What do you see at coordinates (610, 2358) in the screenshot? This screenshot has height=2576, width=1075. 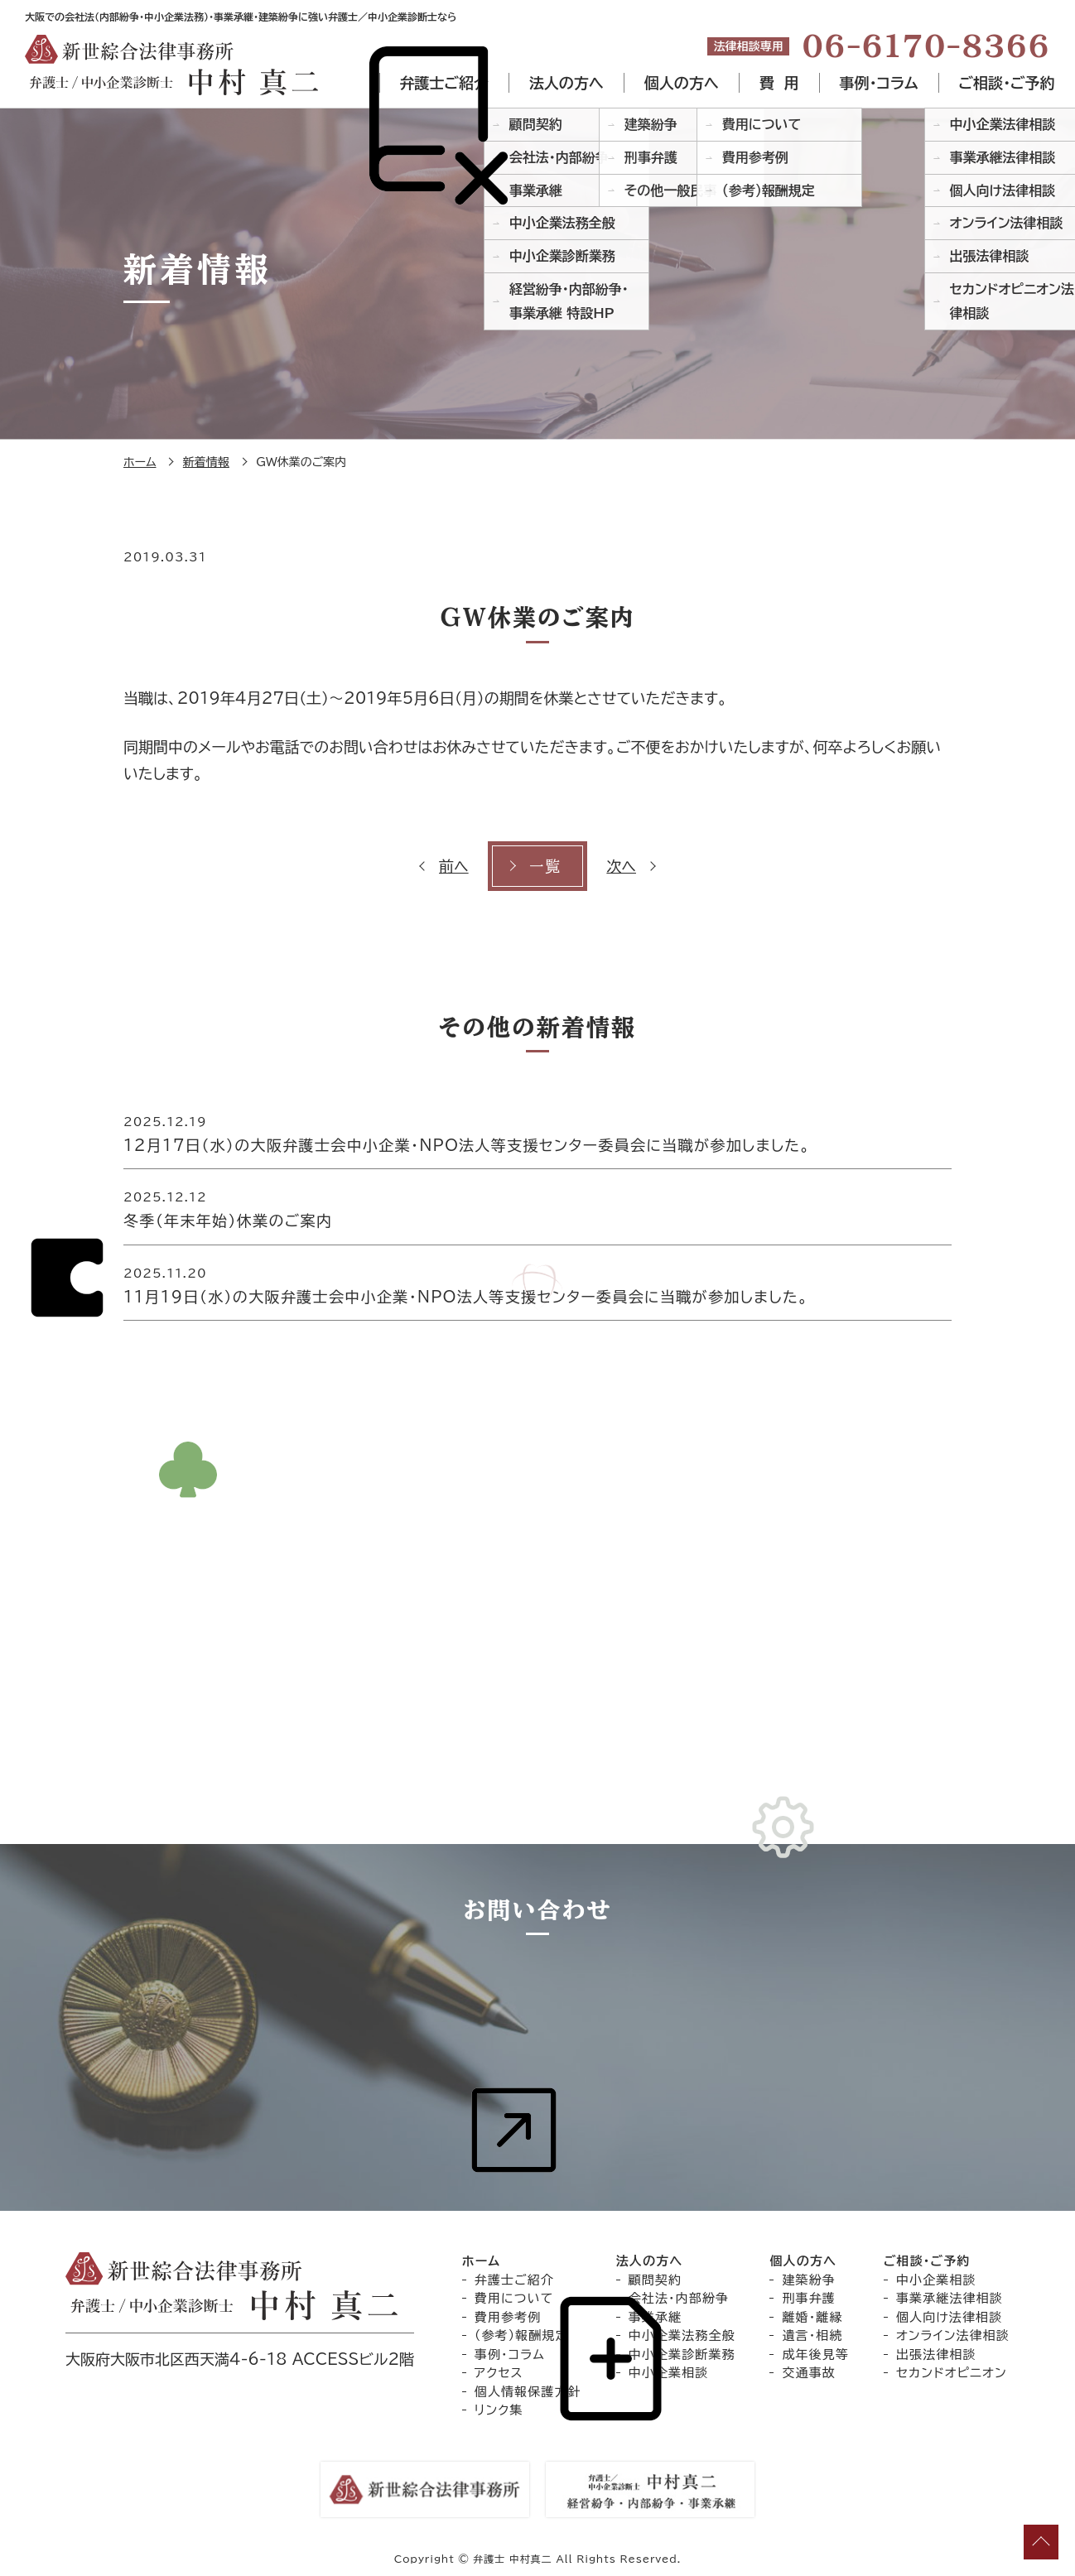 I see `add a new file` at bounding box center [610, 2358].